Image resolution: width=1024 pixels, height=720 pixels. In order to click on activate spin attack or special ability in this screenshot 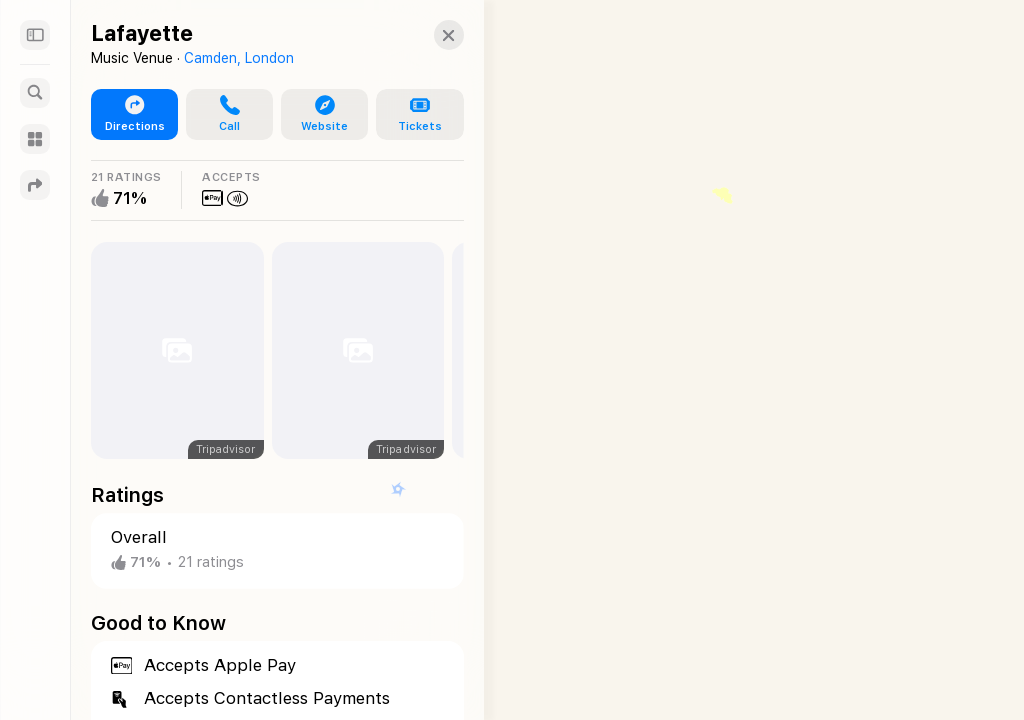, I will do `click(398, 489)`.